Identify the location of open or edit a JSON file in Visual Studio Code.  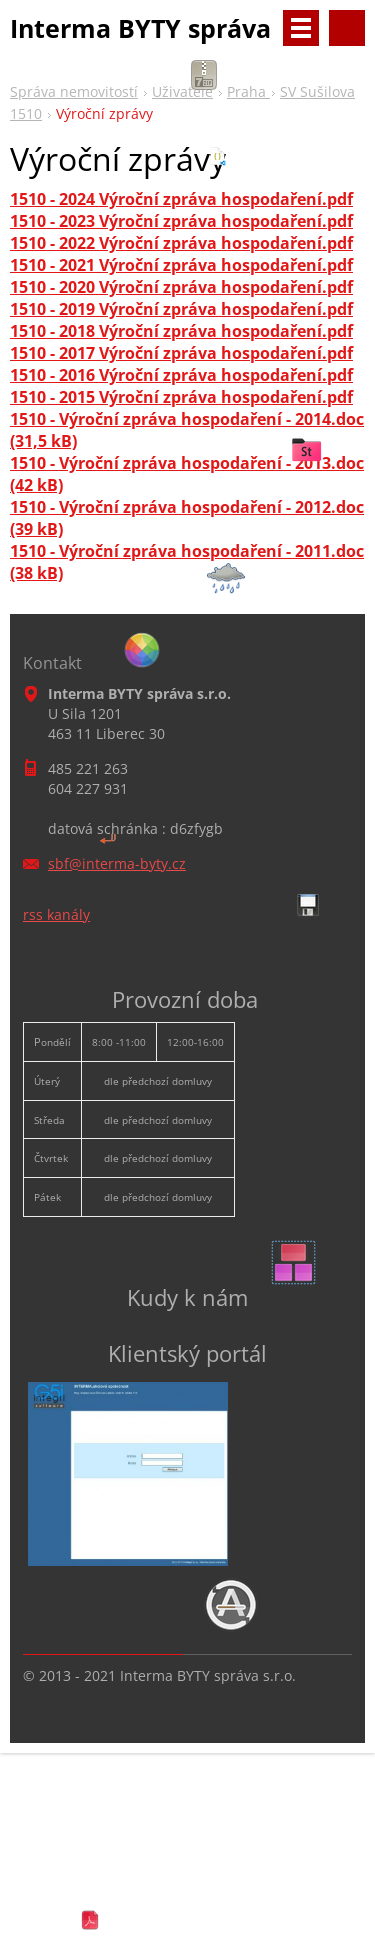
(217, 156).